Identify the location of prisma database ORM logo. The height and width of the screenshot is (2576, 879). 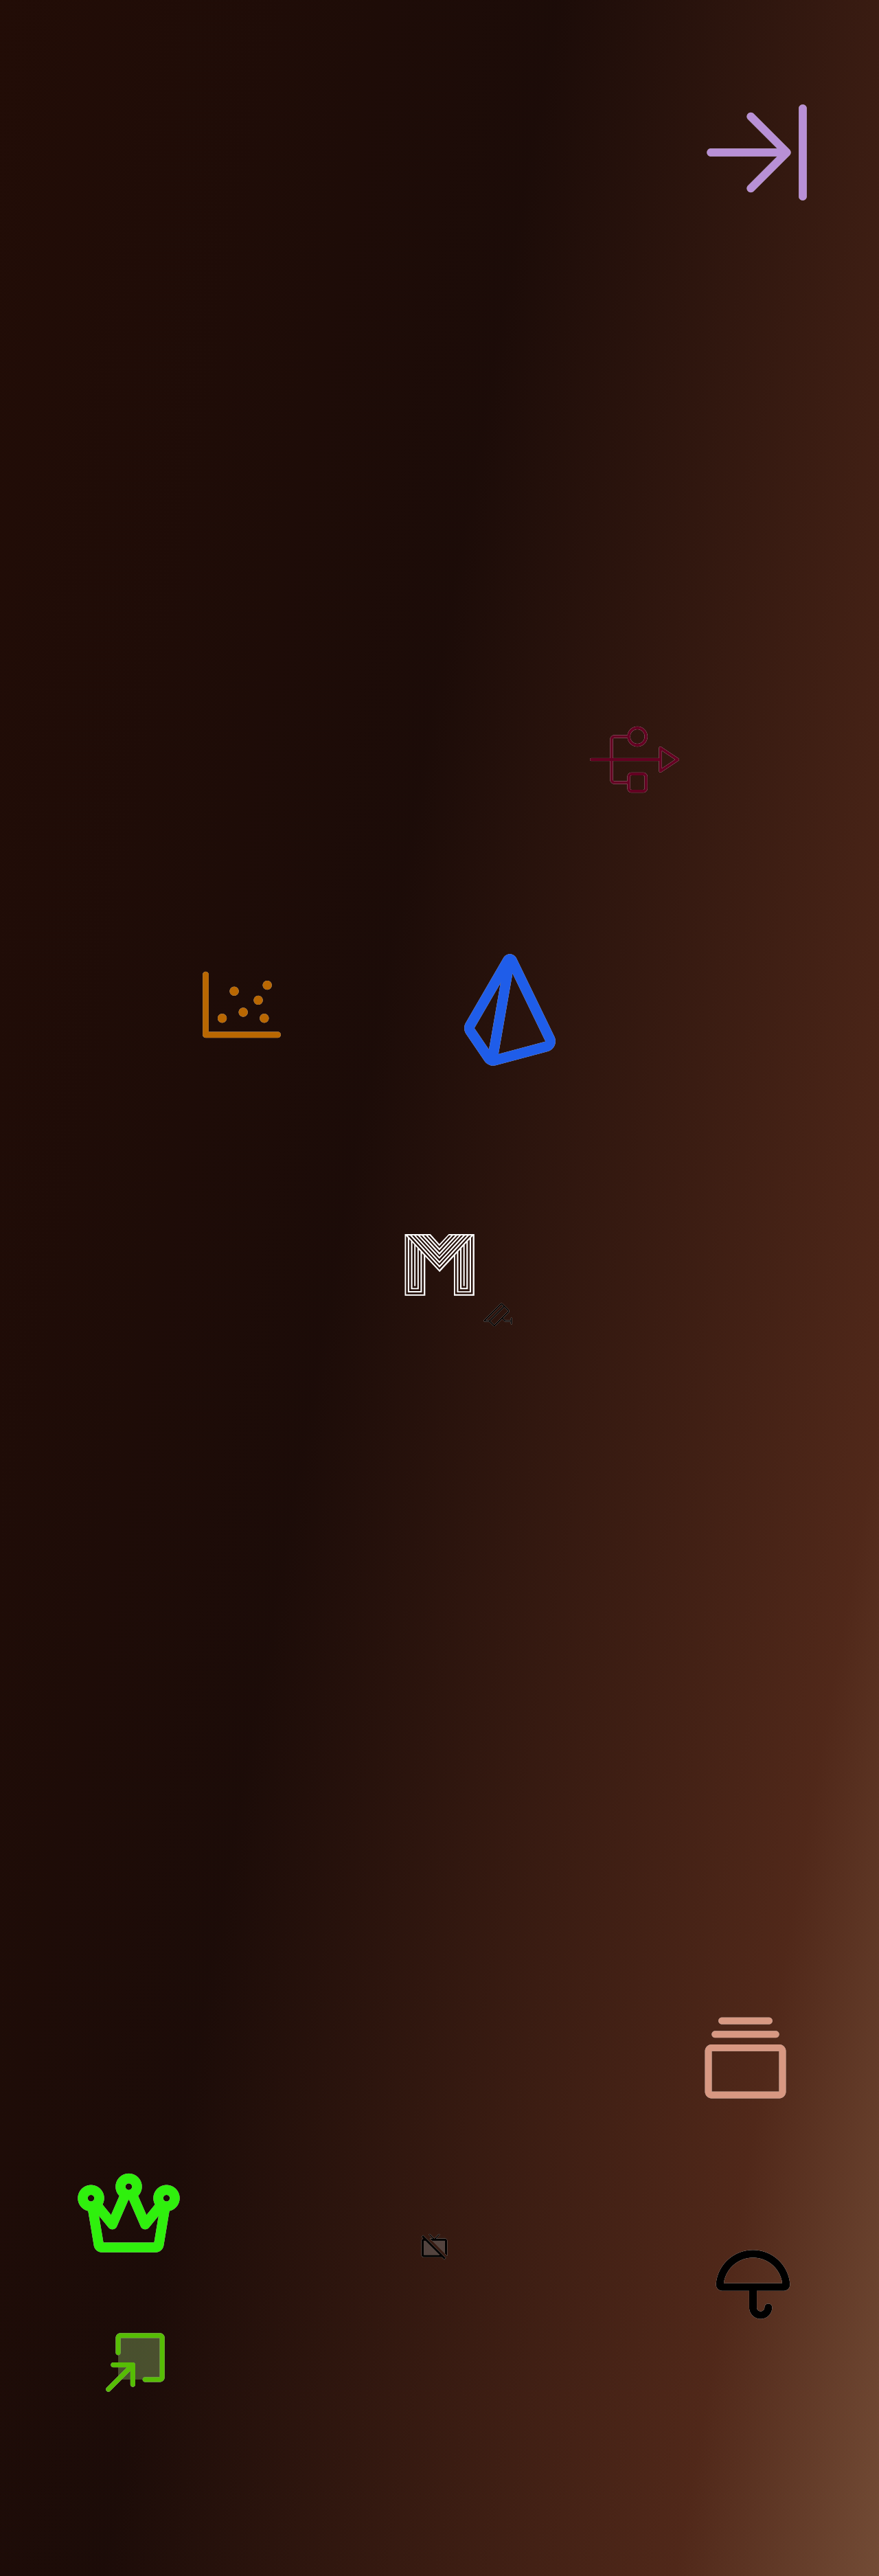
(510, 1010).